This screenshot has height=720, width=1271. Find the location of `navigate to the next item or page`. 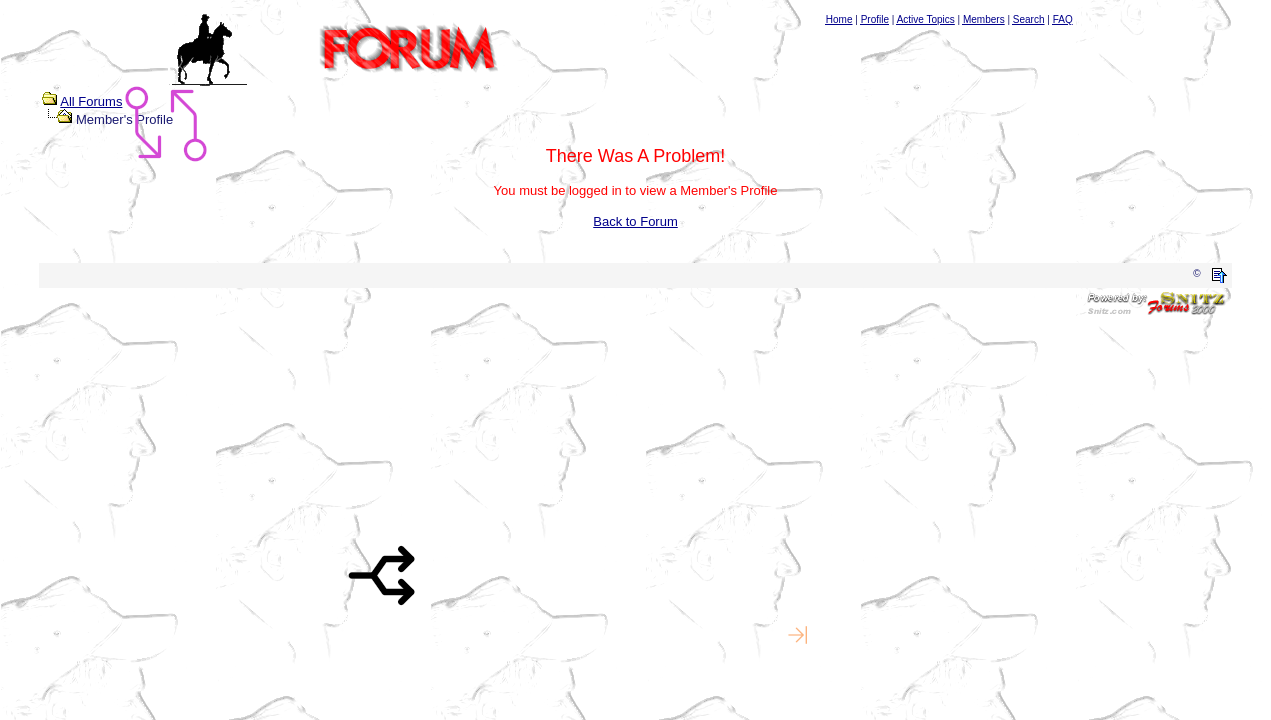

navigate to the next item or page is located at coordinates (798, 635).